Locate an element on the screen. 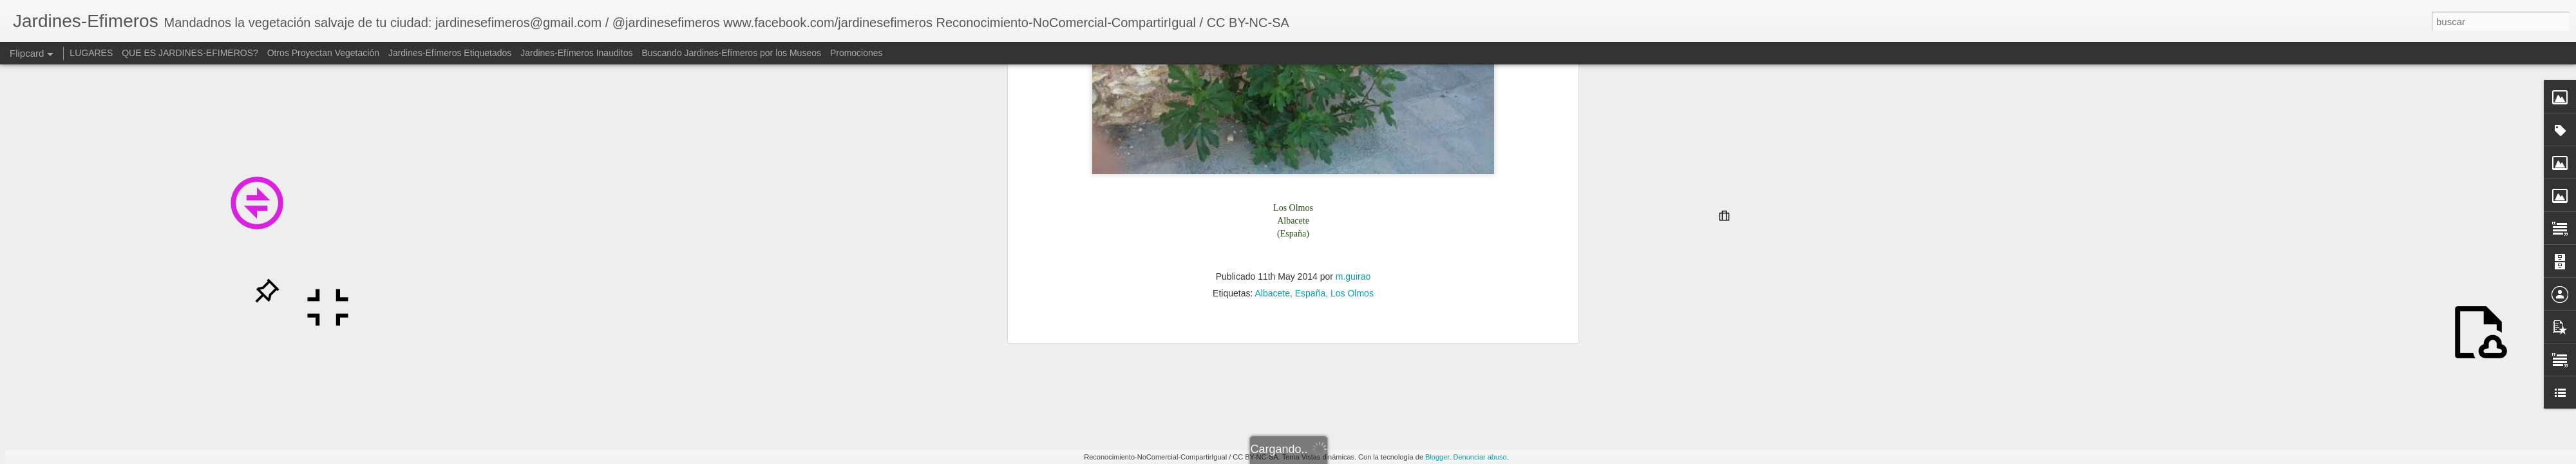 The width and height of the screenshot is (2576, 464). access work or business documents is located at coordinates (1724, 216).